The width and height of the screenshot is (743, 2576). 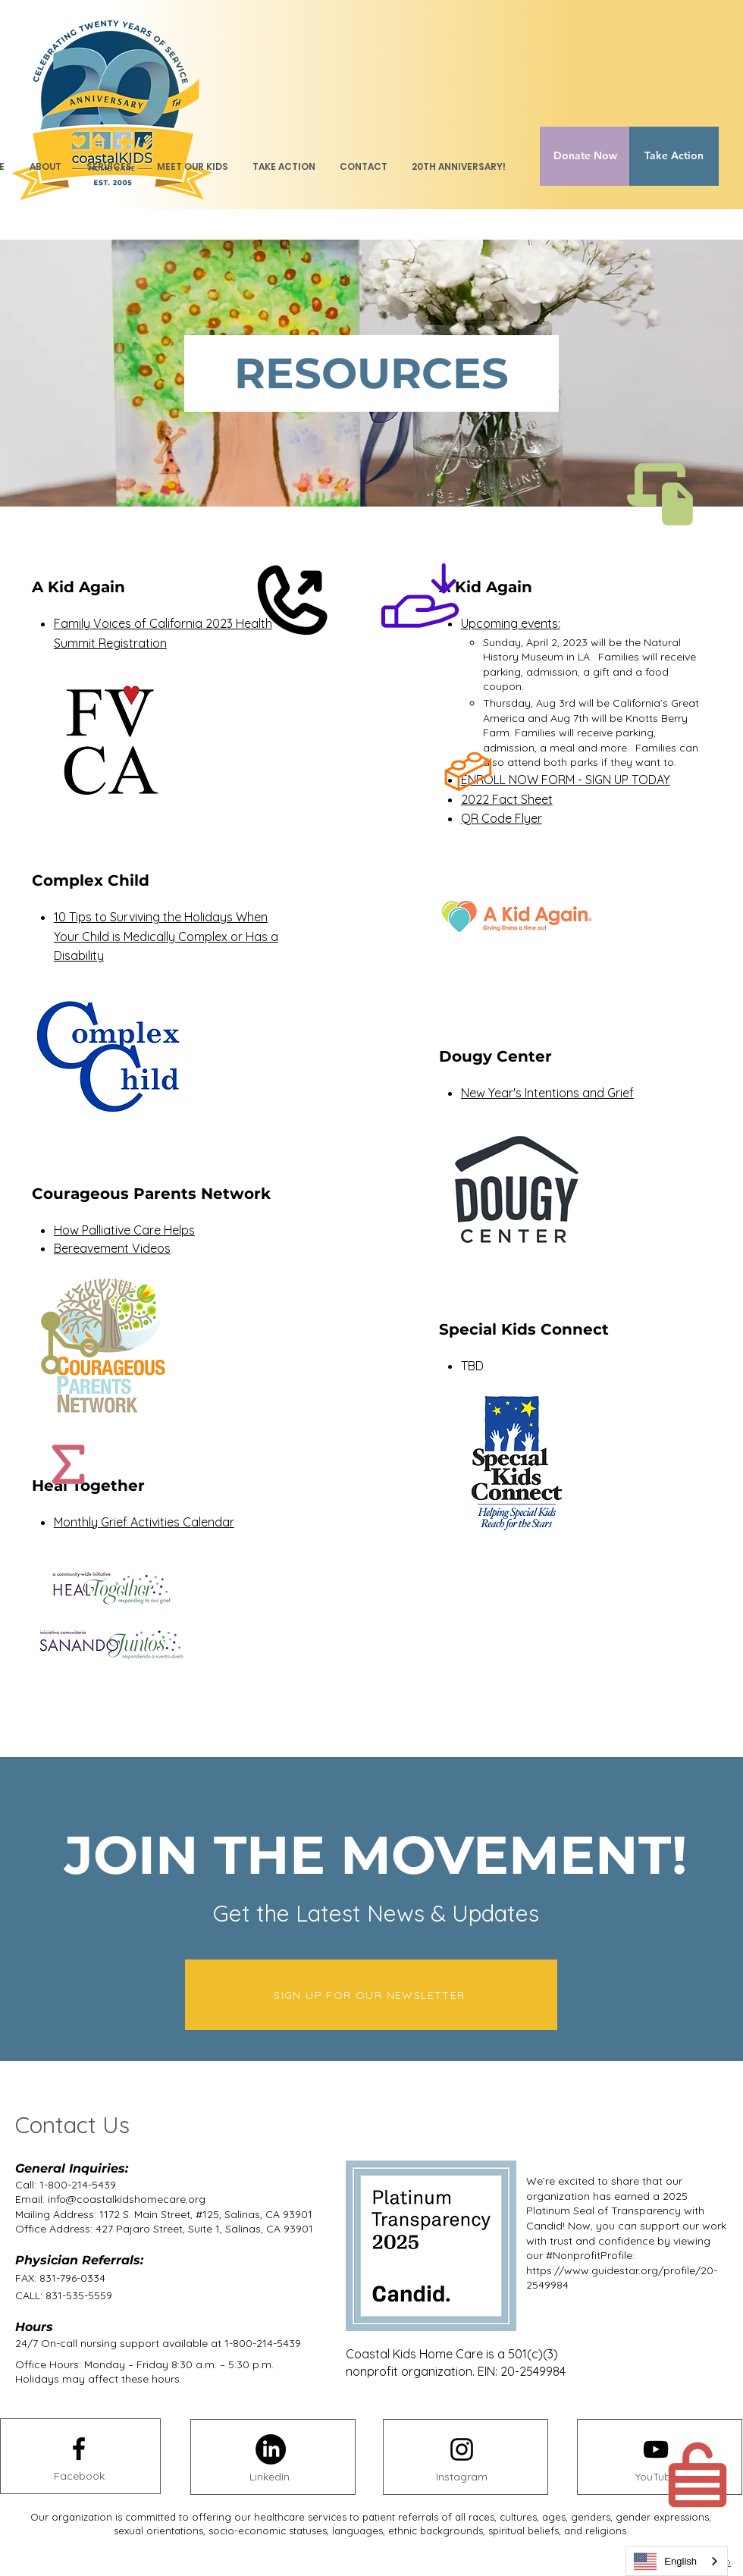 I want to click on merge branches in version control, so click(x=65, y=1343).